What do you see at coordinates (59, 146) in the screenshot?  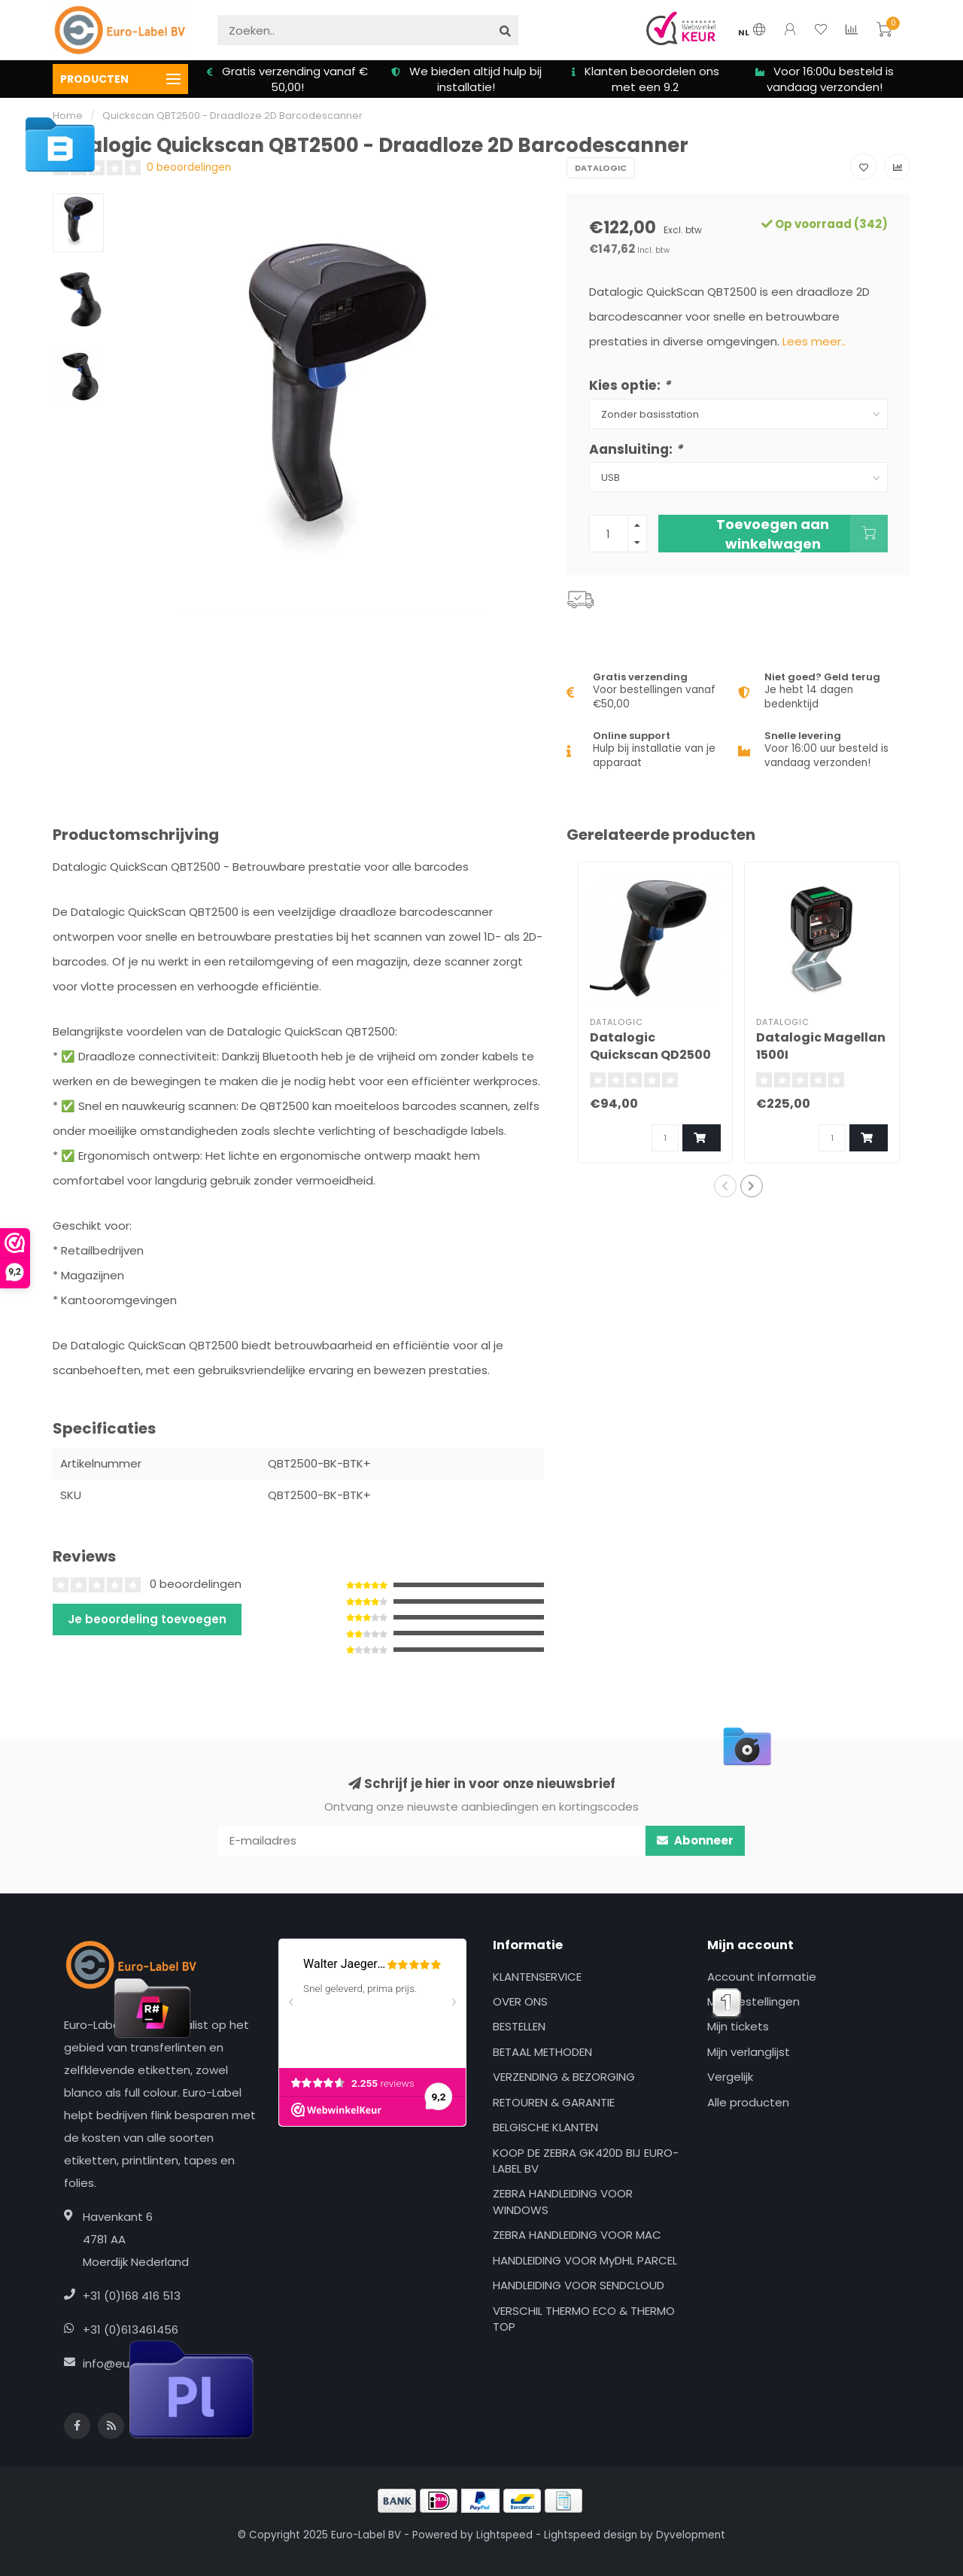 I see `open quixel bridge assets folder` at bounding box center [59, 146].